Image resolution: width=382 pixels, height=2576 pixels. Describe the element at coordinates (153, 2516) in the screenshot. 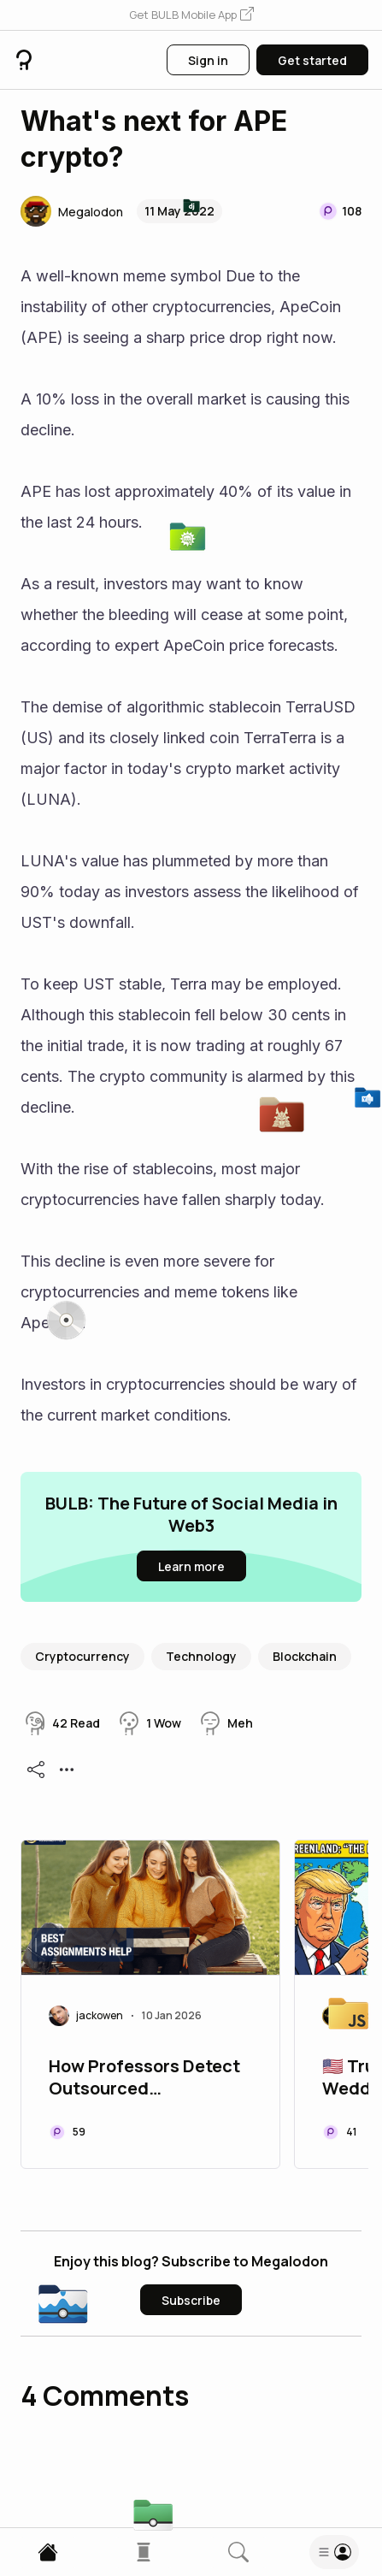

I see `folder for storing pokémon-related files or games` at that location.